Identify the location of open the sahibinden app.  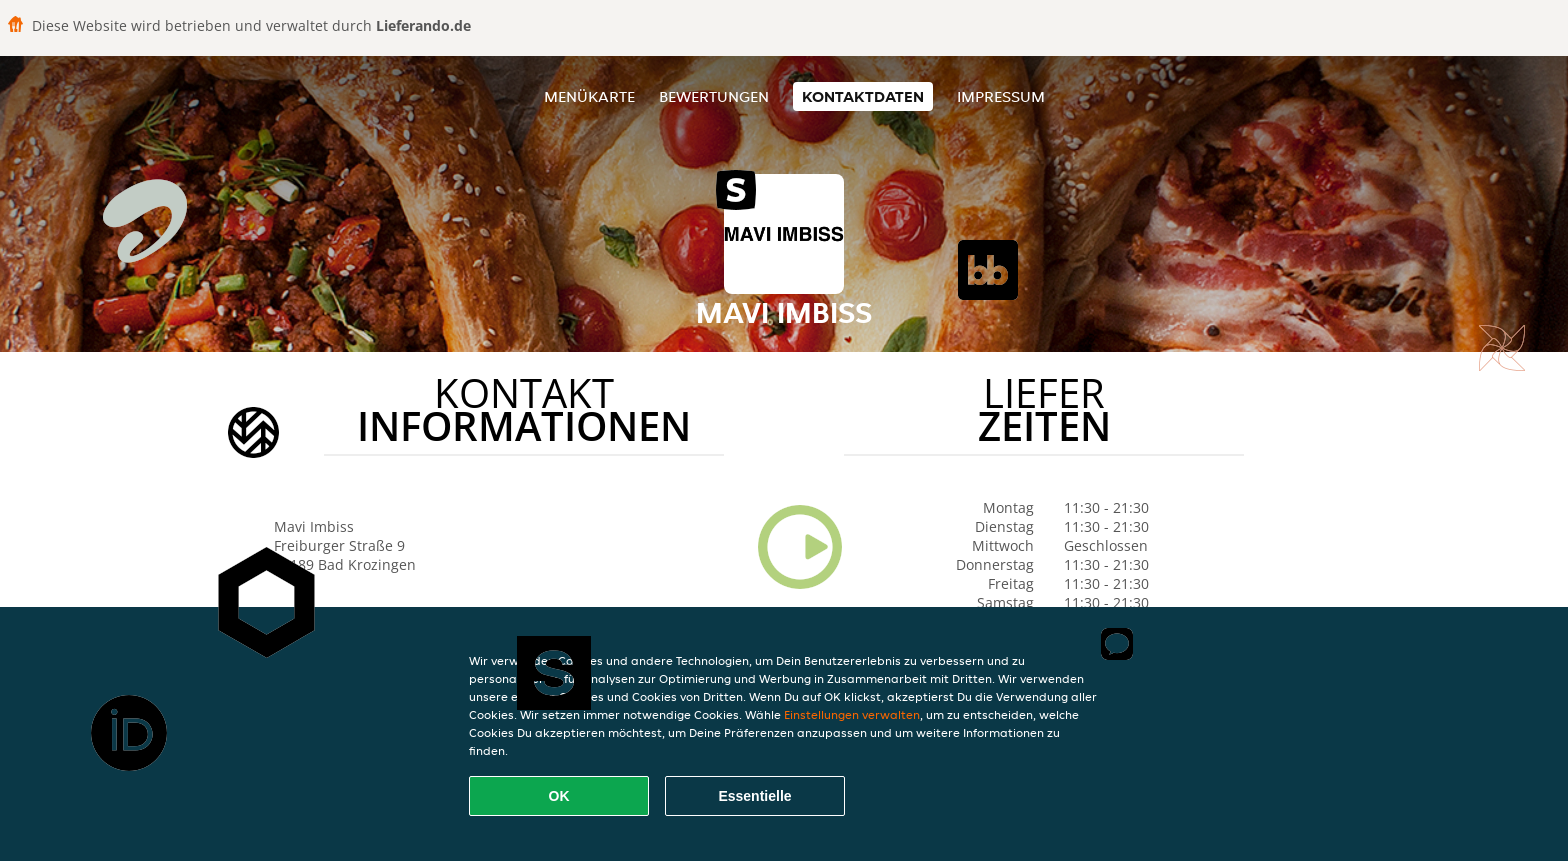
(554, 673).